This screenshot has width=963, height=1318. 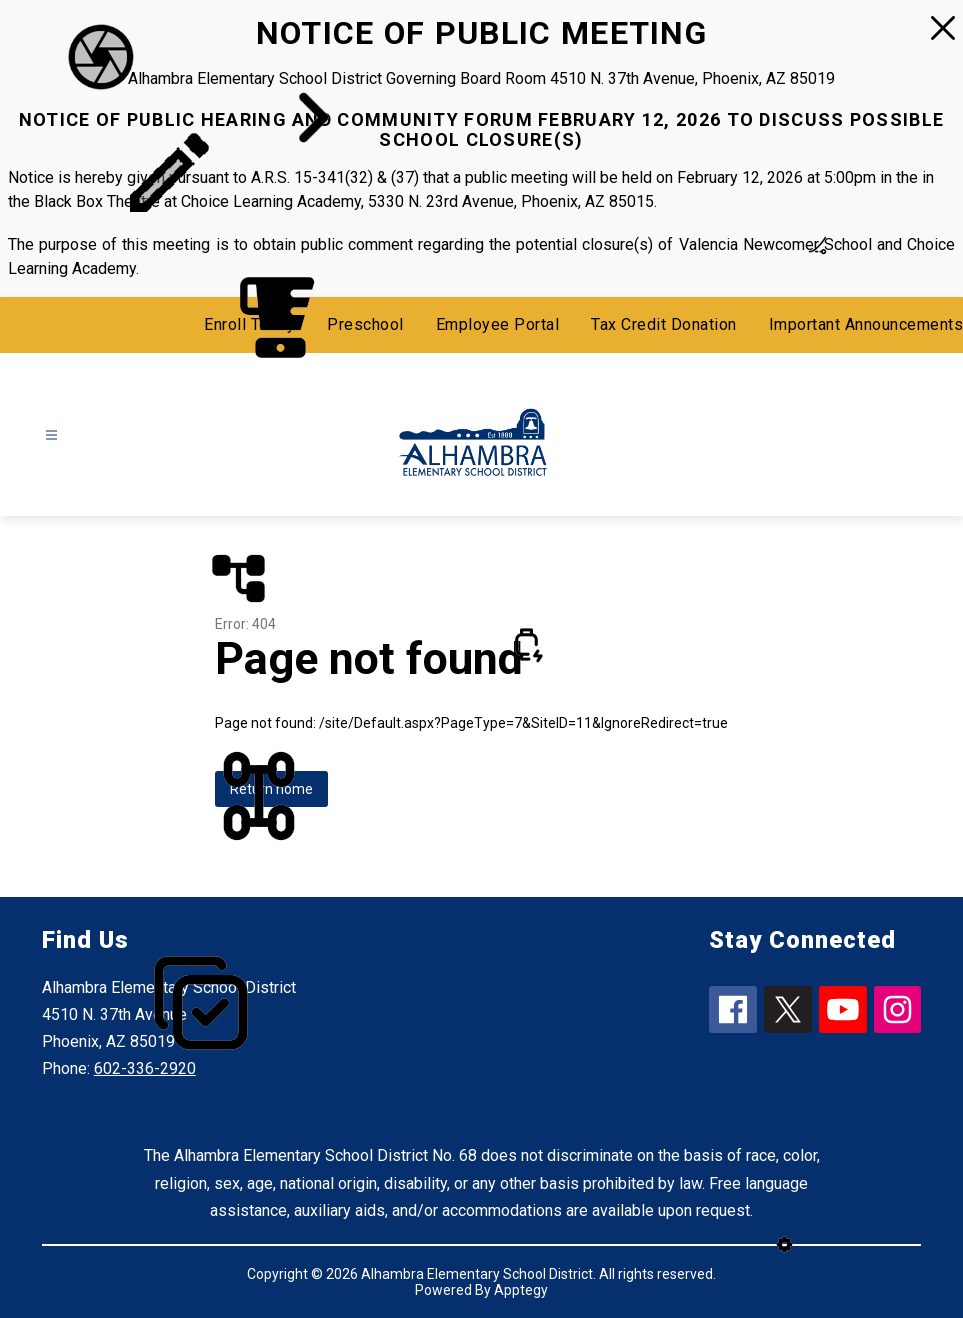 I want to click on select 4WD or all-wheel drive mode, so click(x=259, y=796).